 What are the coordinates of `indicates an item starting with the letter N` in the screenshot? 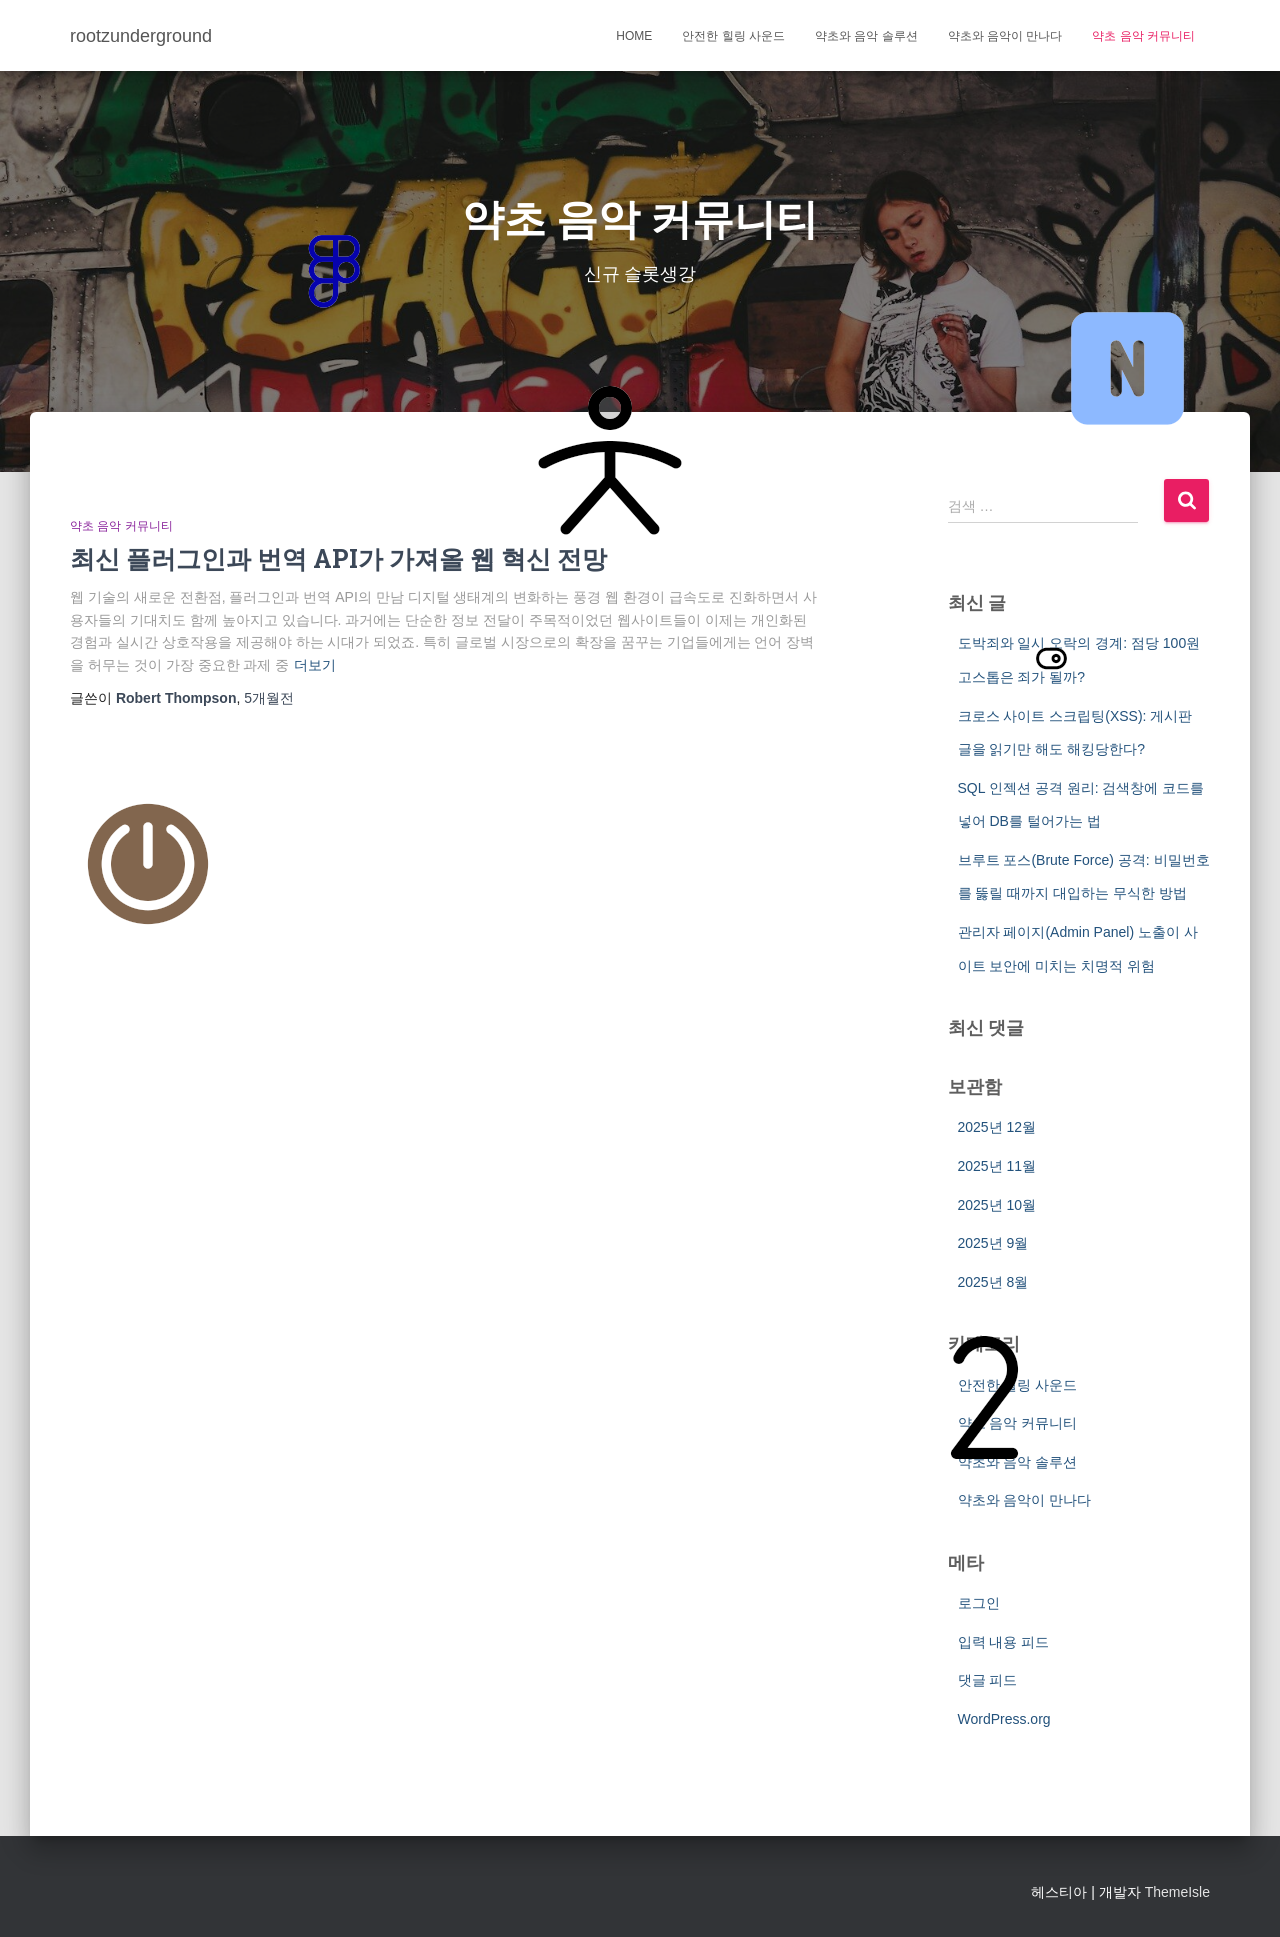 It's located at (1127, 368).